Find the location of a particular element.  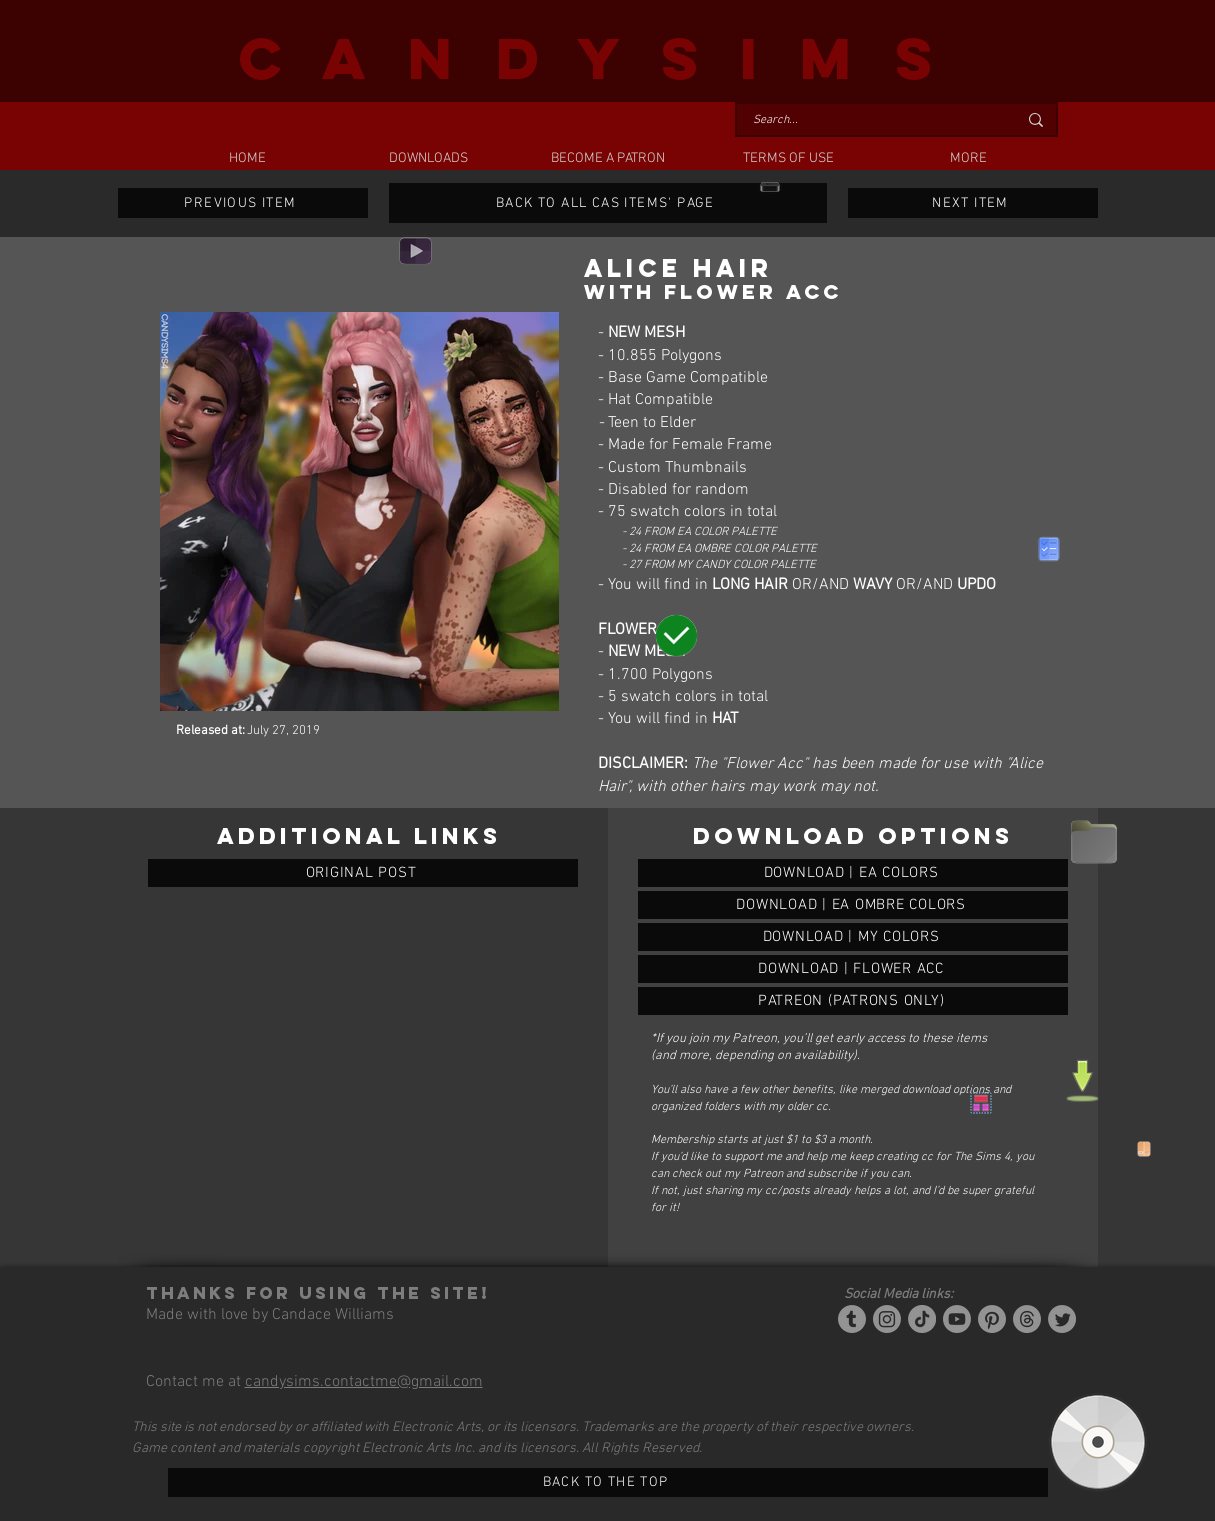

indicates file has been successfully synced and shared is located at coordinates (676, 635).